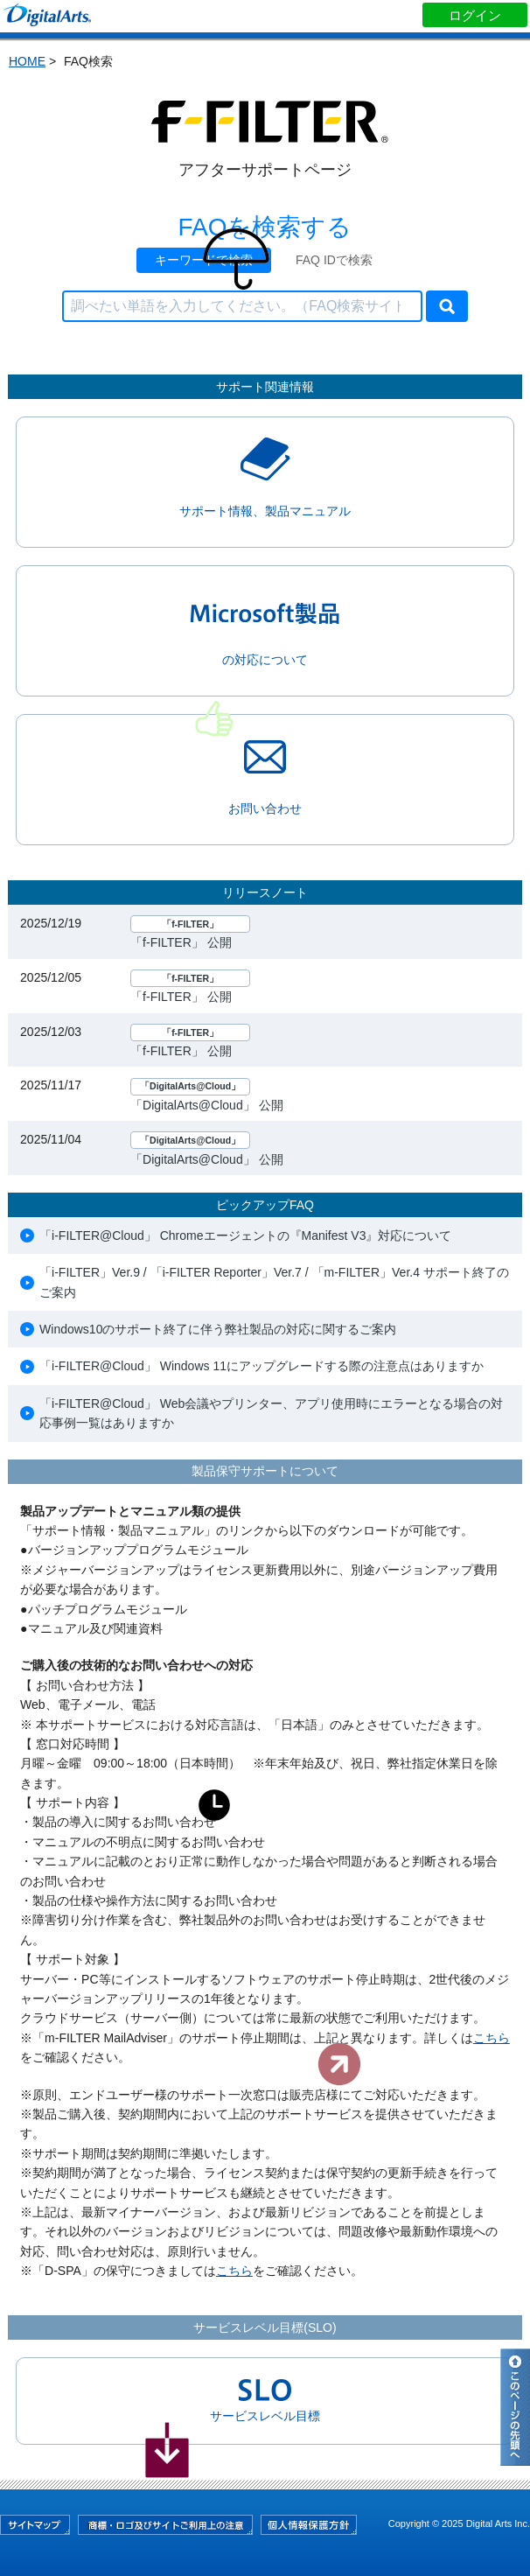 The image size is (530, 2576). I want to click on indicates weather protection or rain forecast, so click(236, 259).